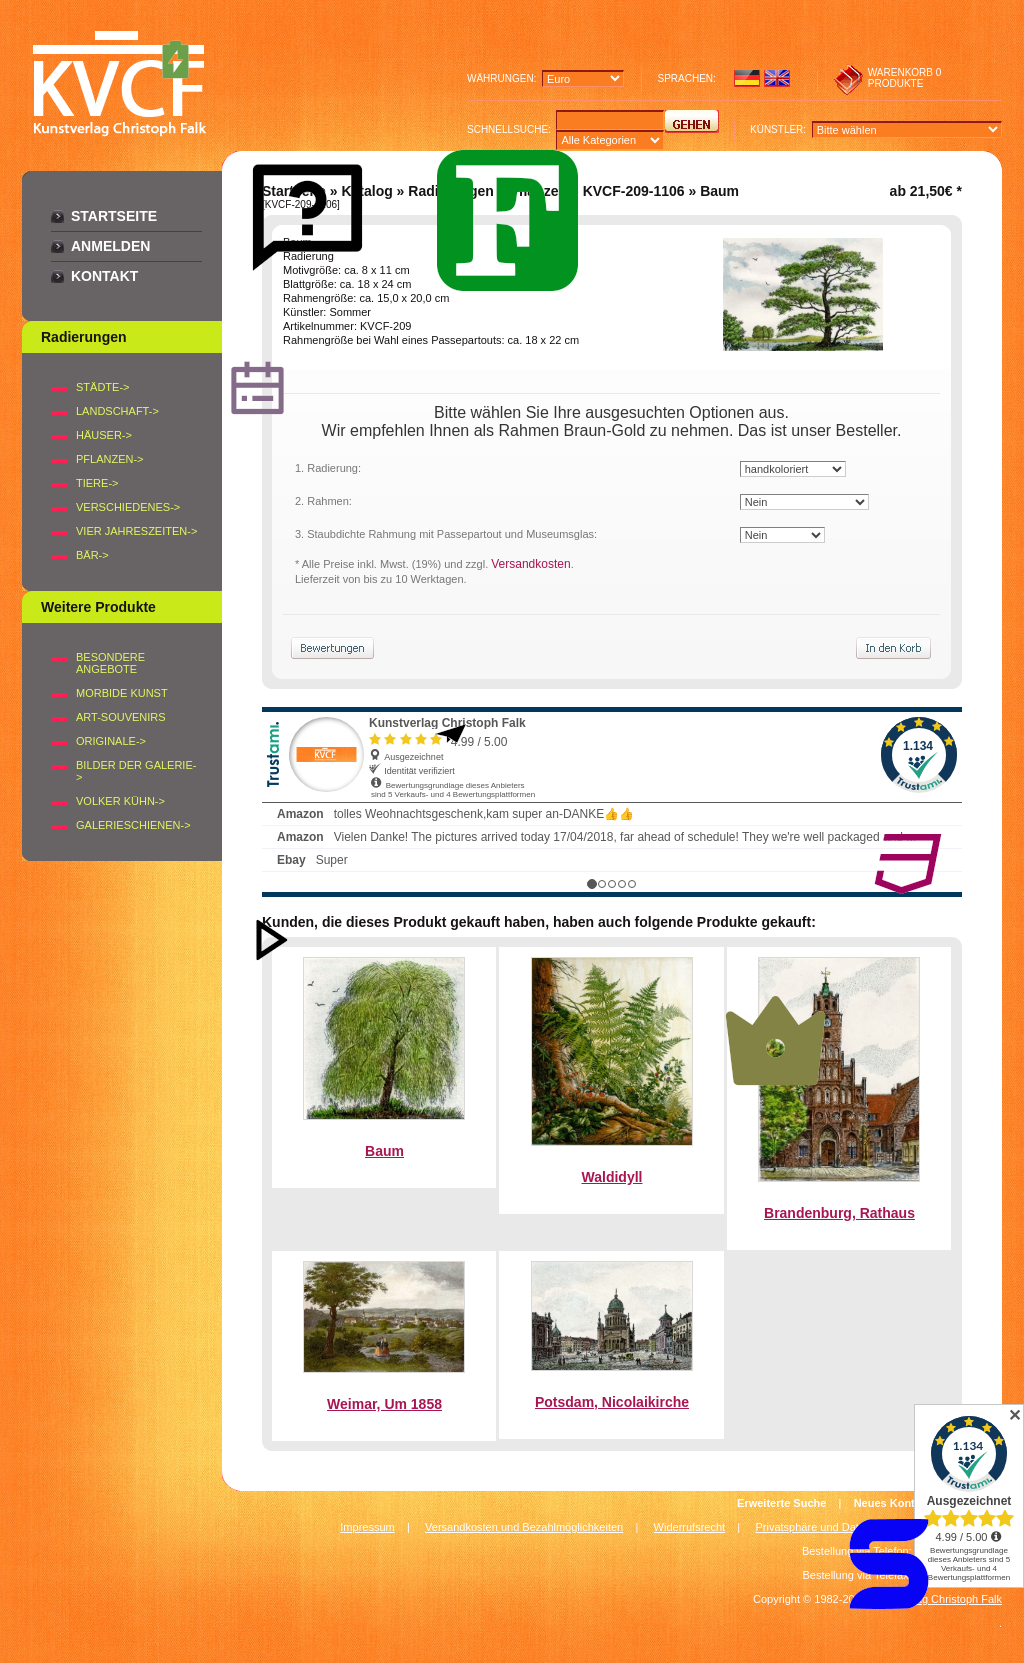 Image resolution: width=1024 pixels, height=1663 pixels. What do you see at coordinates (267, 940) in the screenshot?
I see `play media or video content` at bounding box center [267, 940].